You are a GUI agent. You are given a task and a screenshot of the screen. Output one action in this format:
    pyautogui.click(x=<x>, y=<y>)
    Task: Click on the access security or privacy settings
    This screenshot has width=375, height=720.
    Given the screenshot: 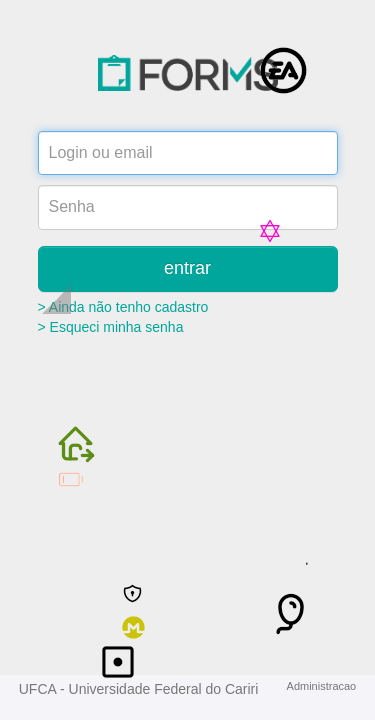 What is the action you would take?
    pyautogui.click(x=132, y=593)
    